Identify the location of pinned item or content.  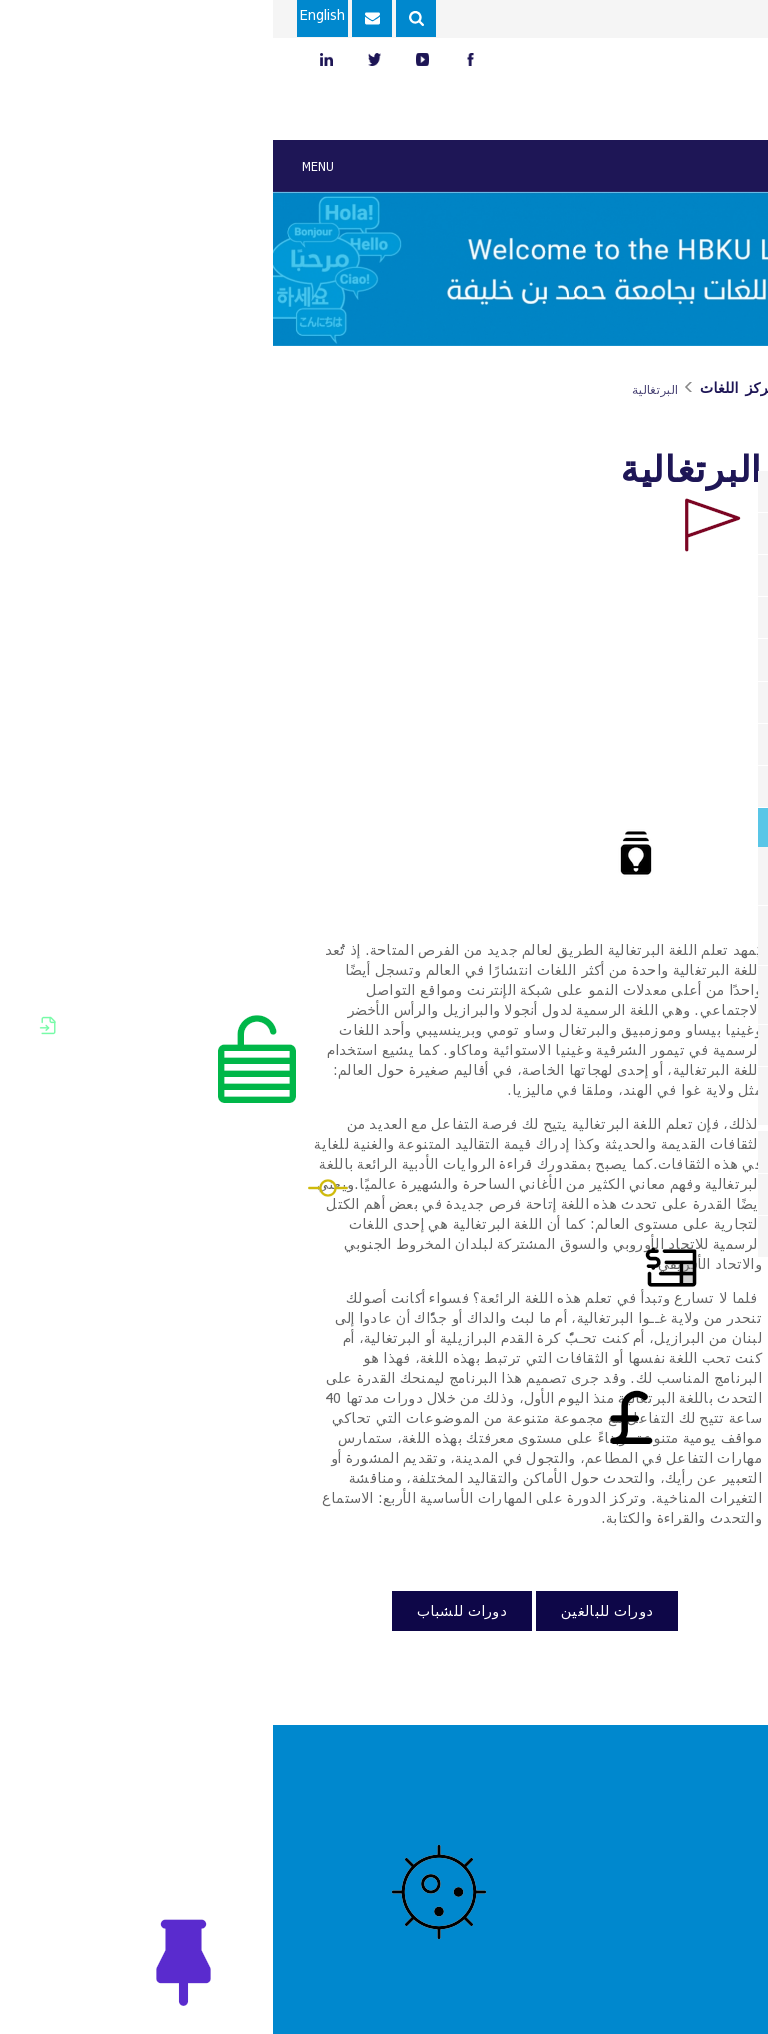
(183, 1960).